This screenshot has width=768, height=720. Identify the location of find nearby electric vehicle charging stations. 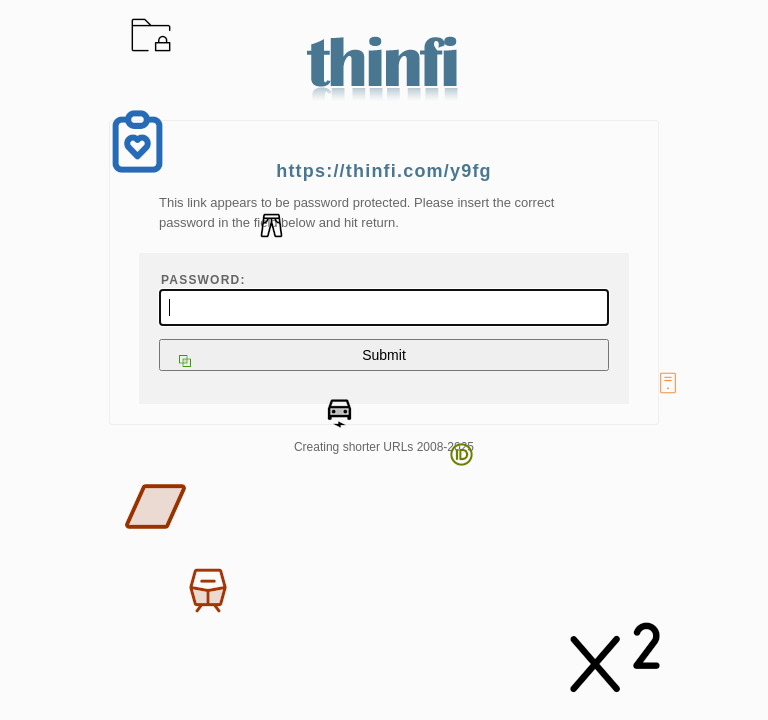
(339, 413).